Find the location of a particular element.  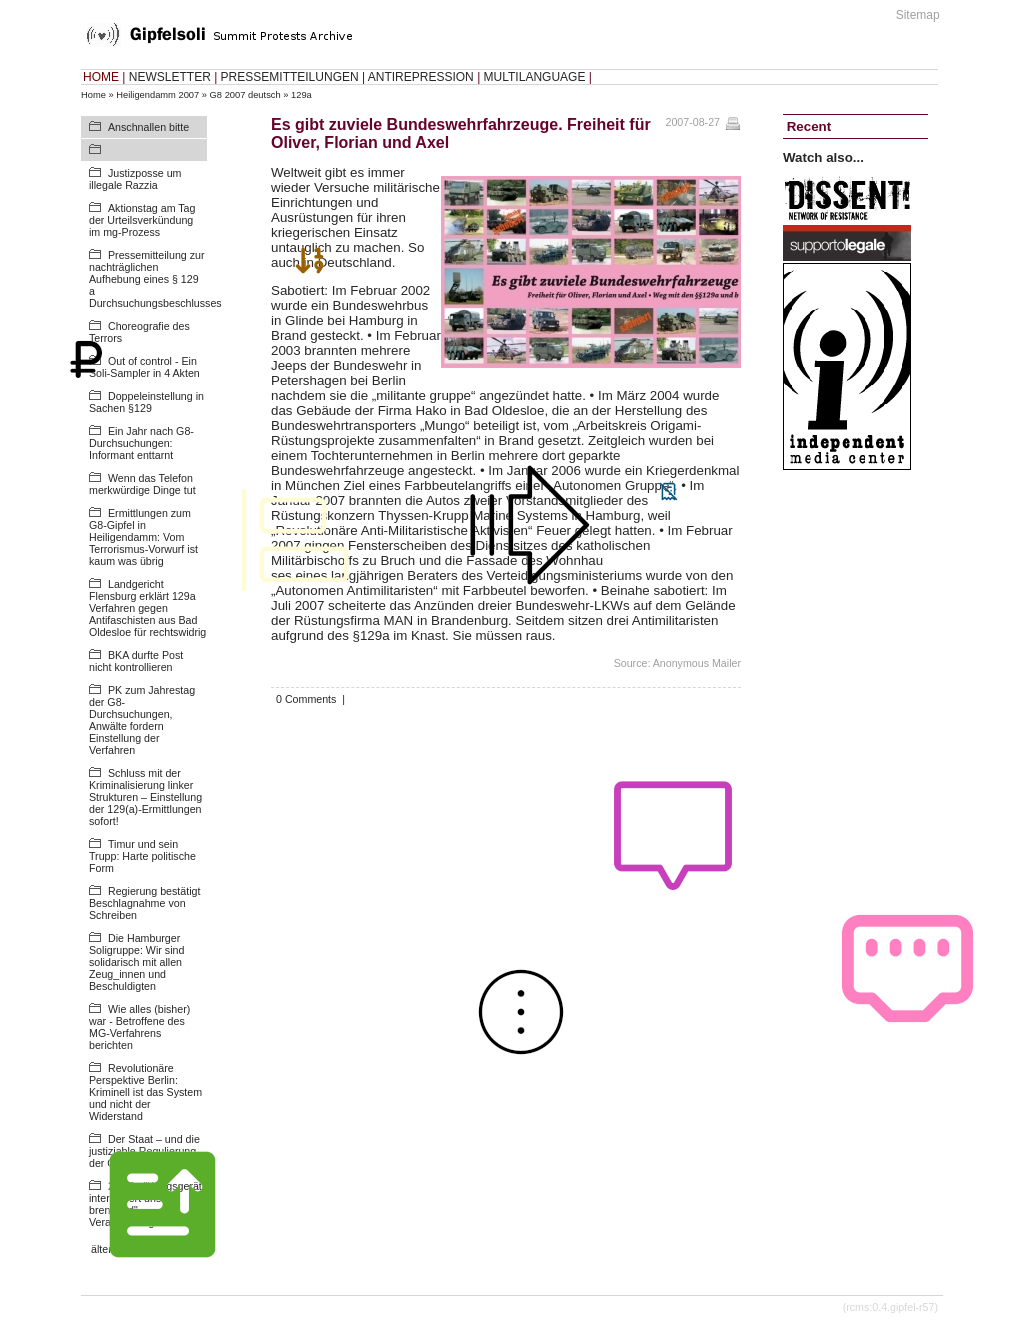

skip forward or advance to the next item is located at coordinates (525, 525).